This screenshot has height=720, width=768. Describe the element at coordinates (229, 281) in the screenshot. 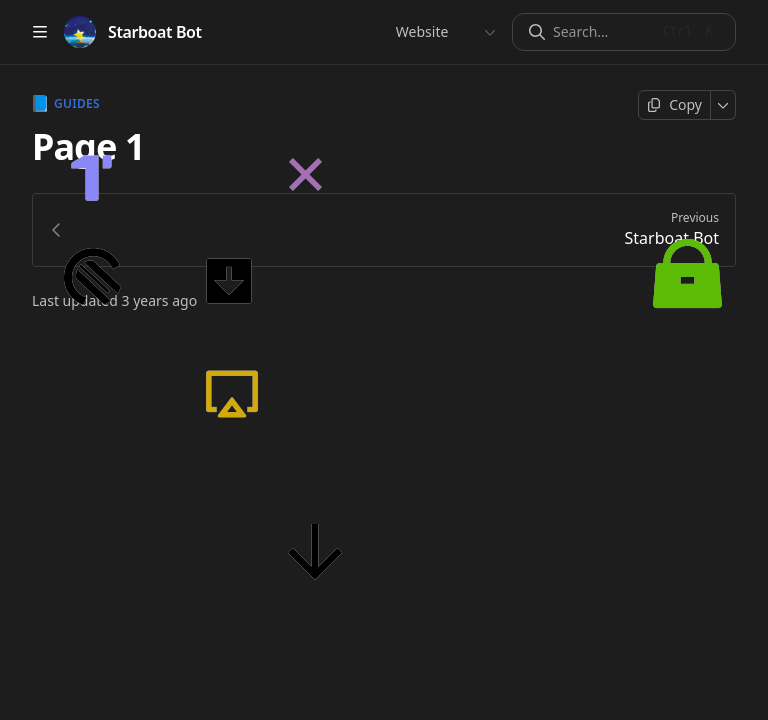

I see `download file or content` at that location.